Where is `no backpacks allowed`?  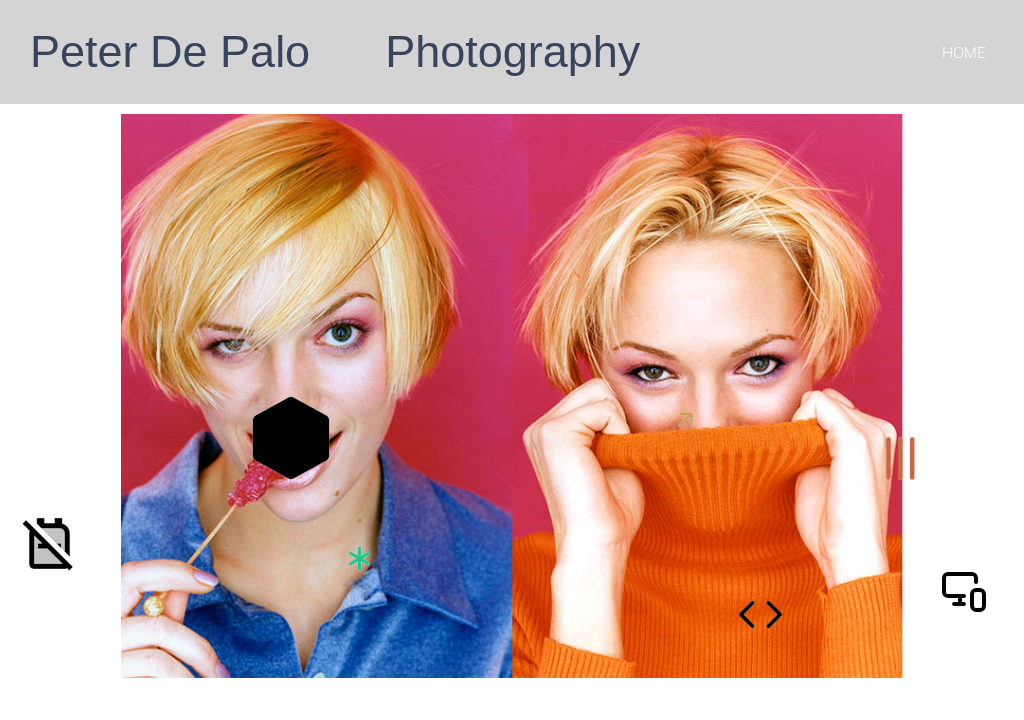 no backpacks allowed is located at coordinates (49, 543).